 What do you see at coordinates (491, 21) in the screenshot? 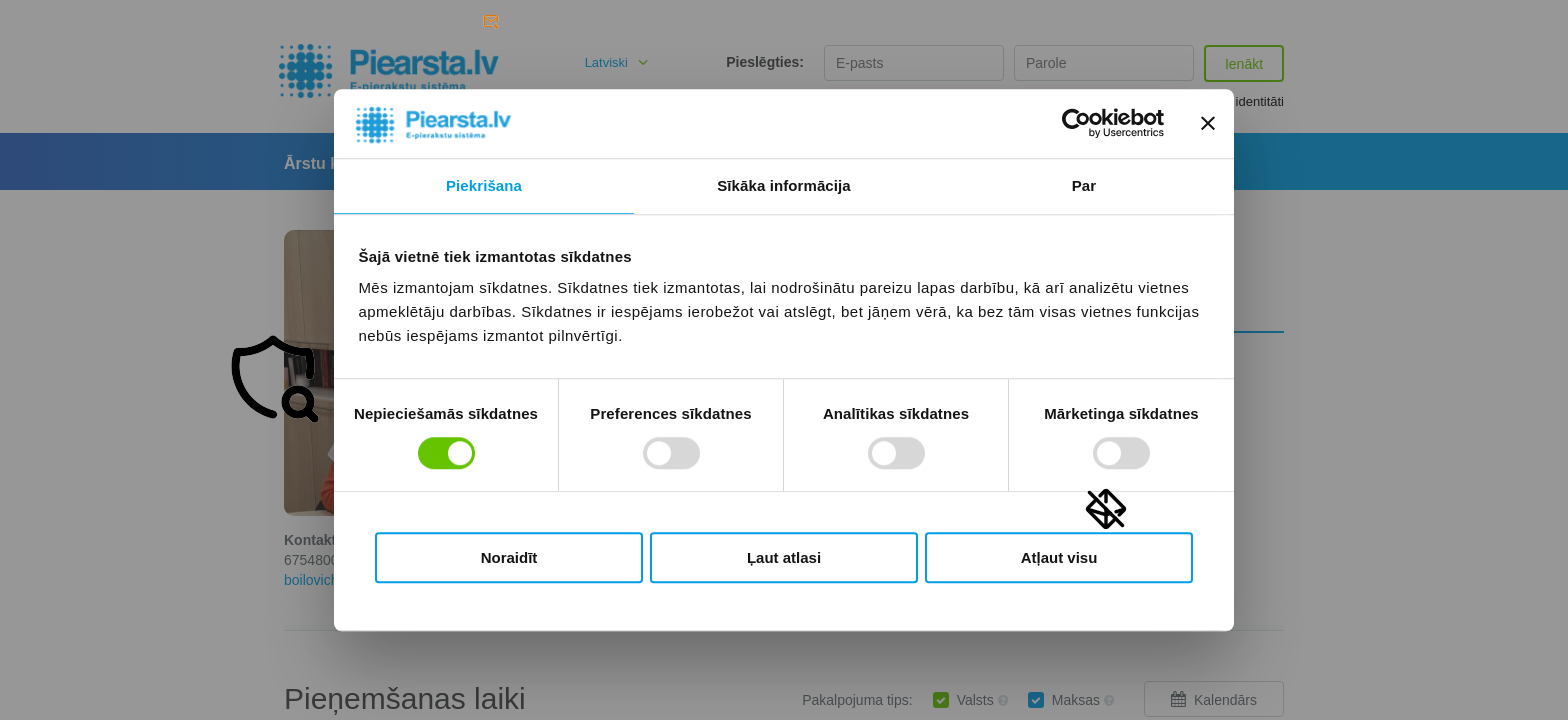
I see `send message with high priority` at bounding box center [491, 21].